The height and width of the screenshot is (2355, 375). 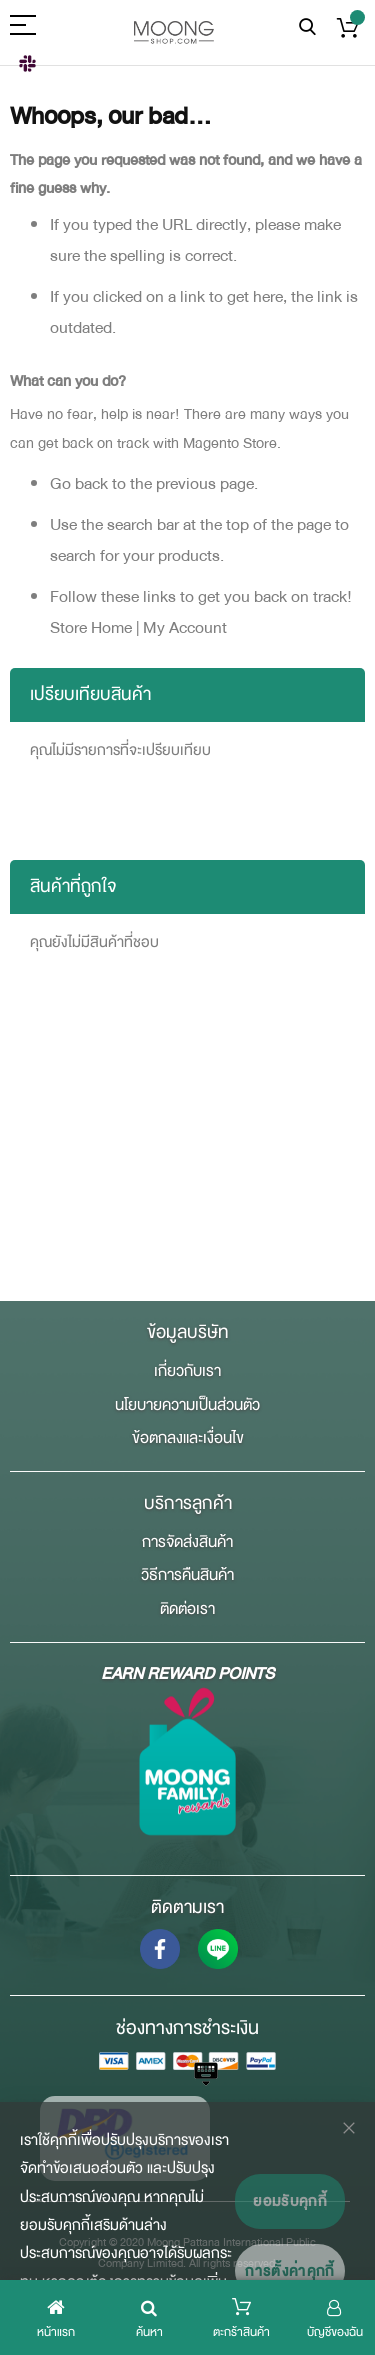 What do you see at coordinates (206, 2073) in the screenshot?
I see `hide the on-screen keyboard` at bounding box center [206, 2073].